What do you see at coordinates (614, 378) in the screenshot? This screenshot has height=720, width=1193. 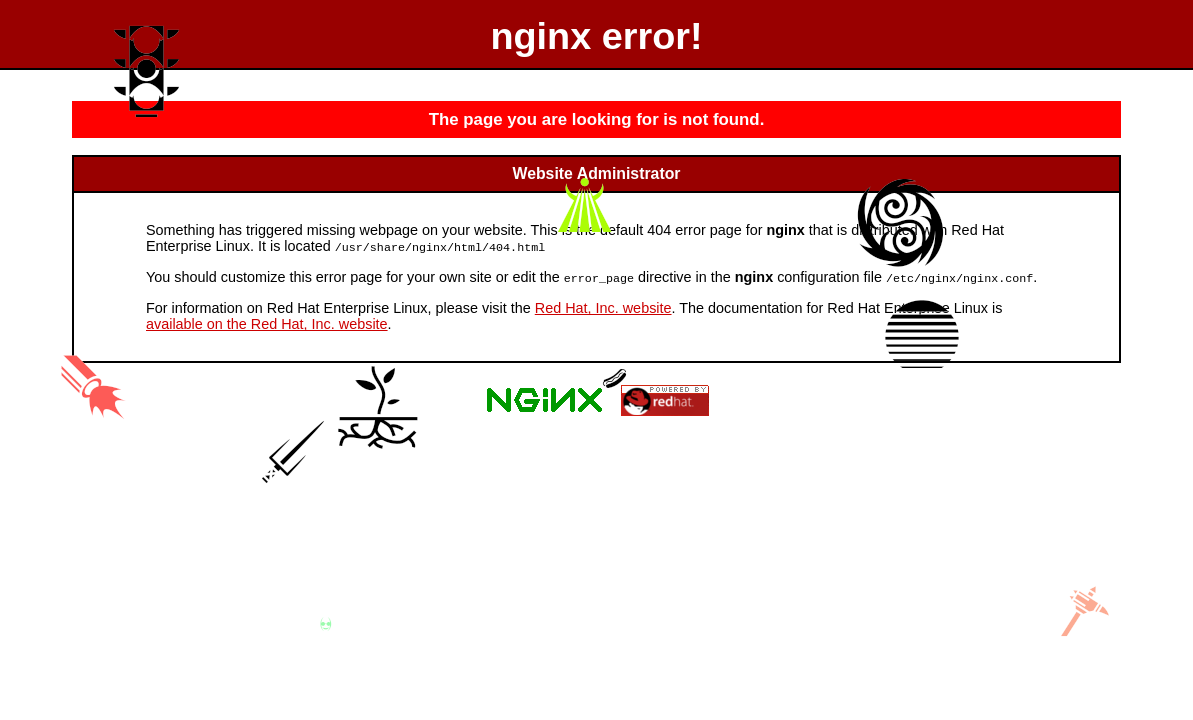 I see `browse food or restaurant options` at bounding box center [614, 378].